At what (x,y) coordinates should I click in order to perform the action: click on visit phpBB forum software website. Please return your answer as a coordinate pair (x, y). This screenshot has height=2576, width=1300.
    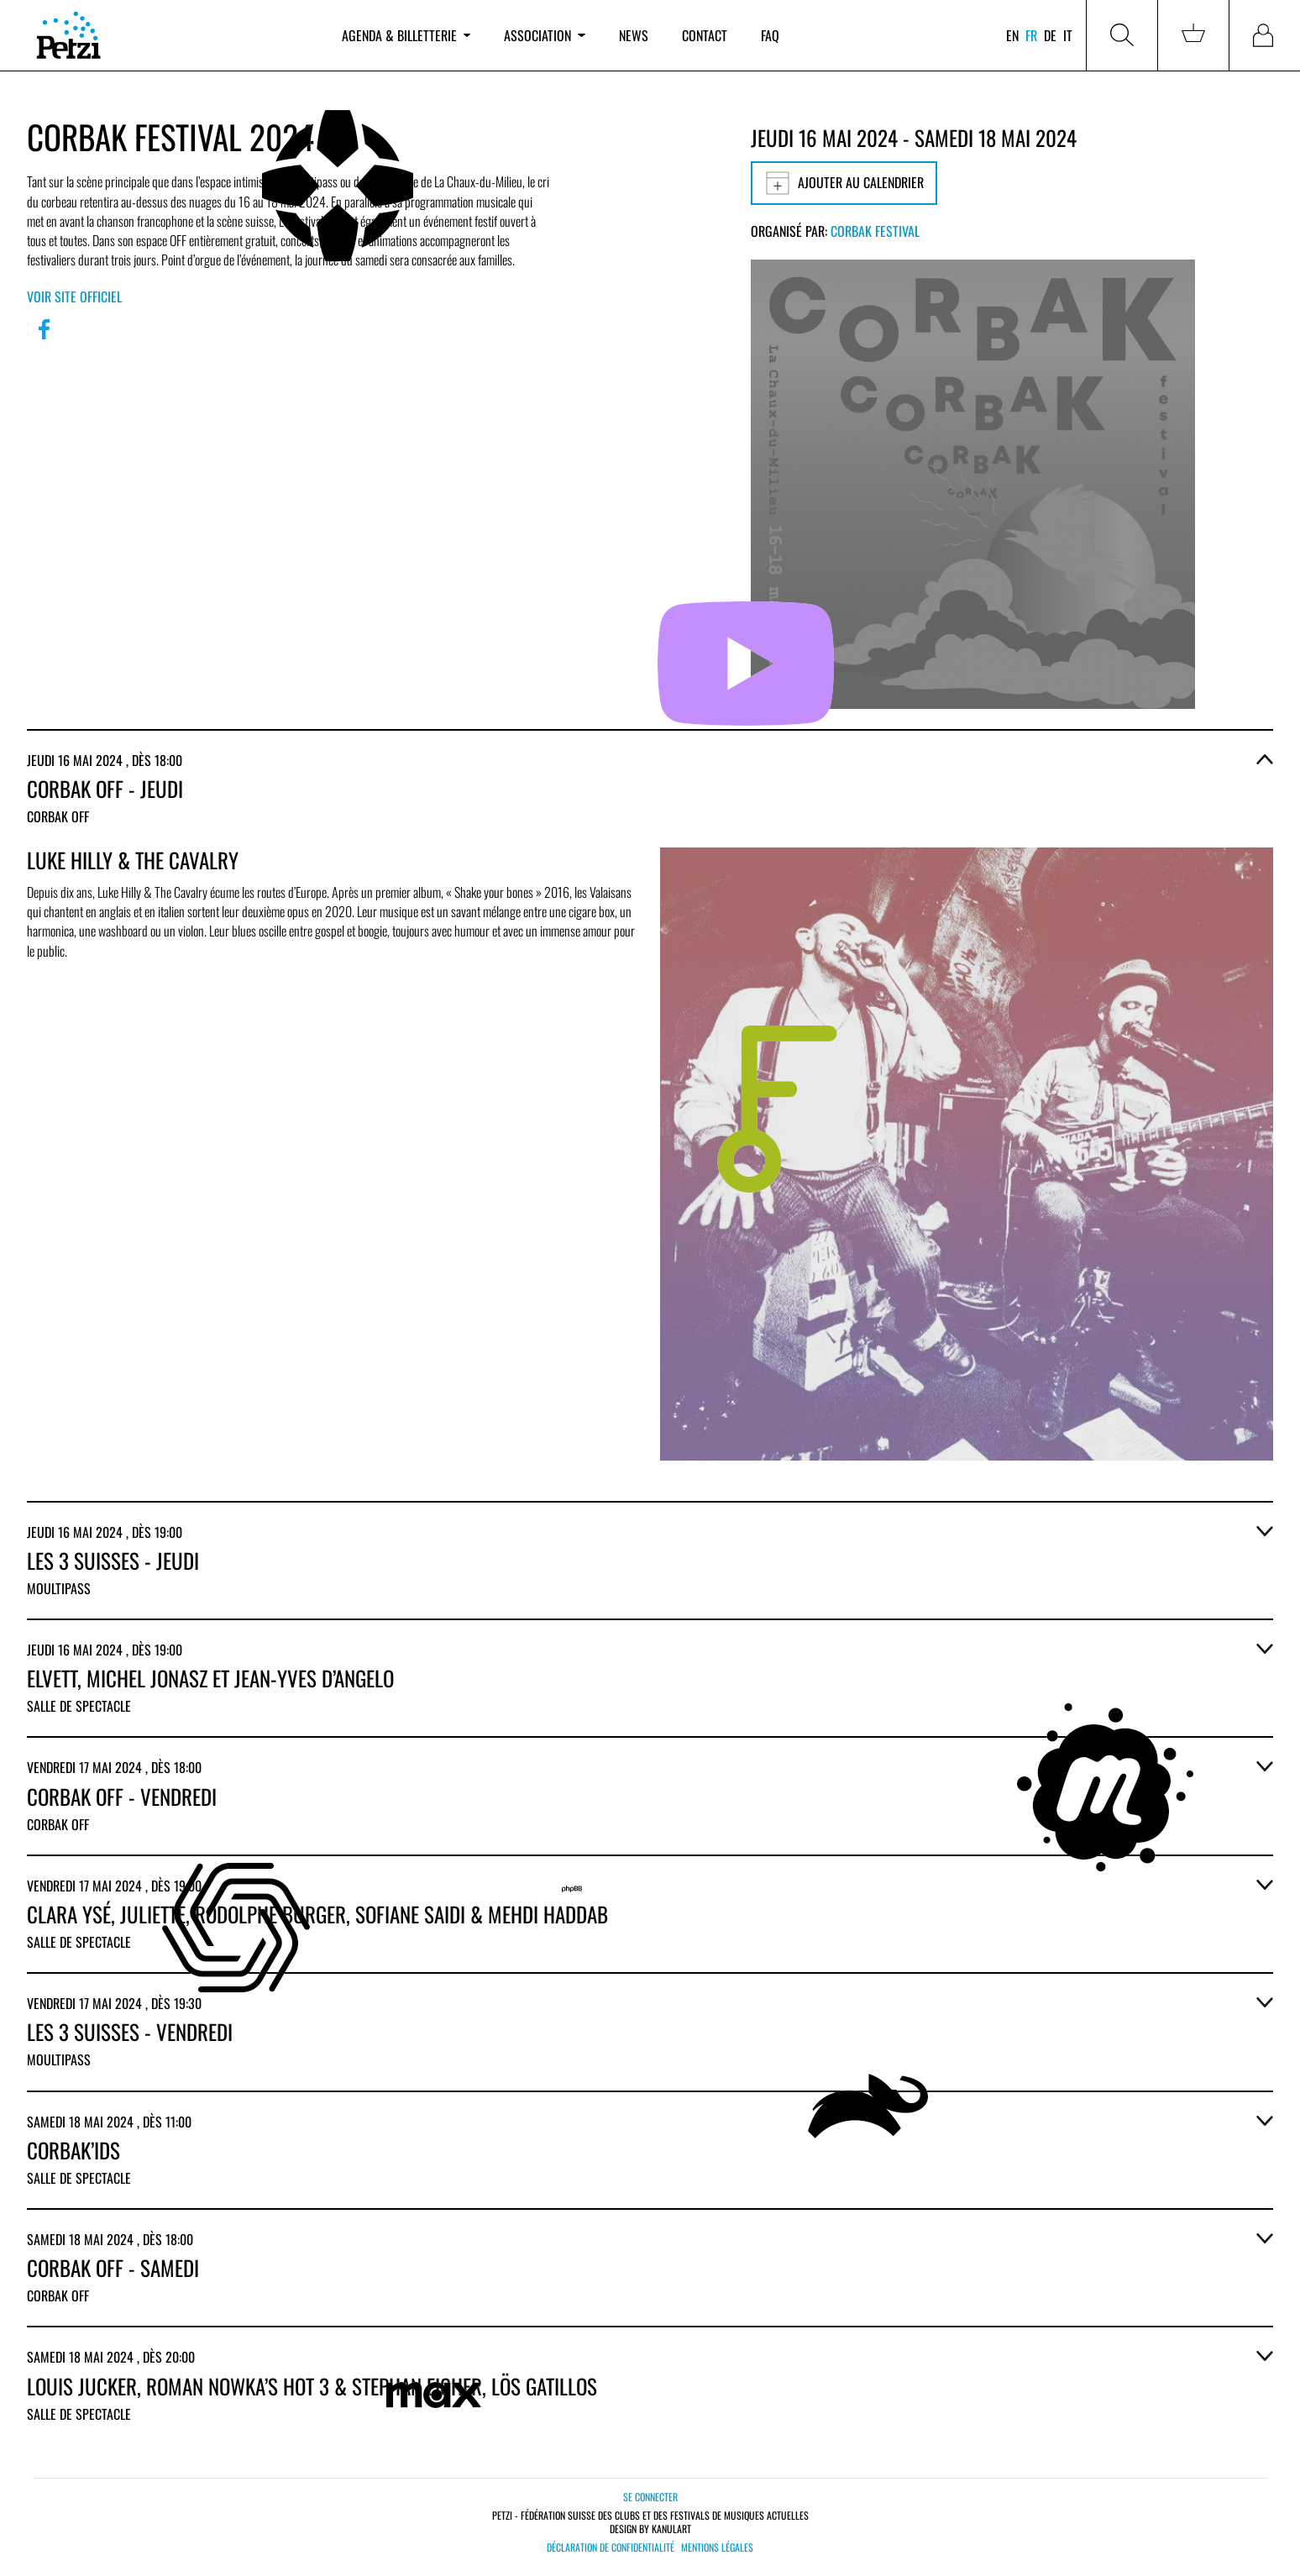
    Looking at the image, I should click on (572, 1889).